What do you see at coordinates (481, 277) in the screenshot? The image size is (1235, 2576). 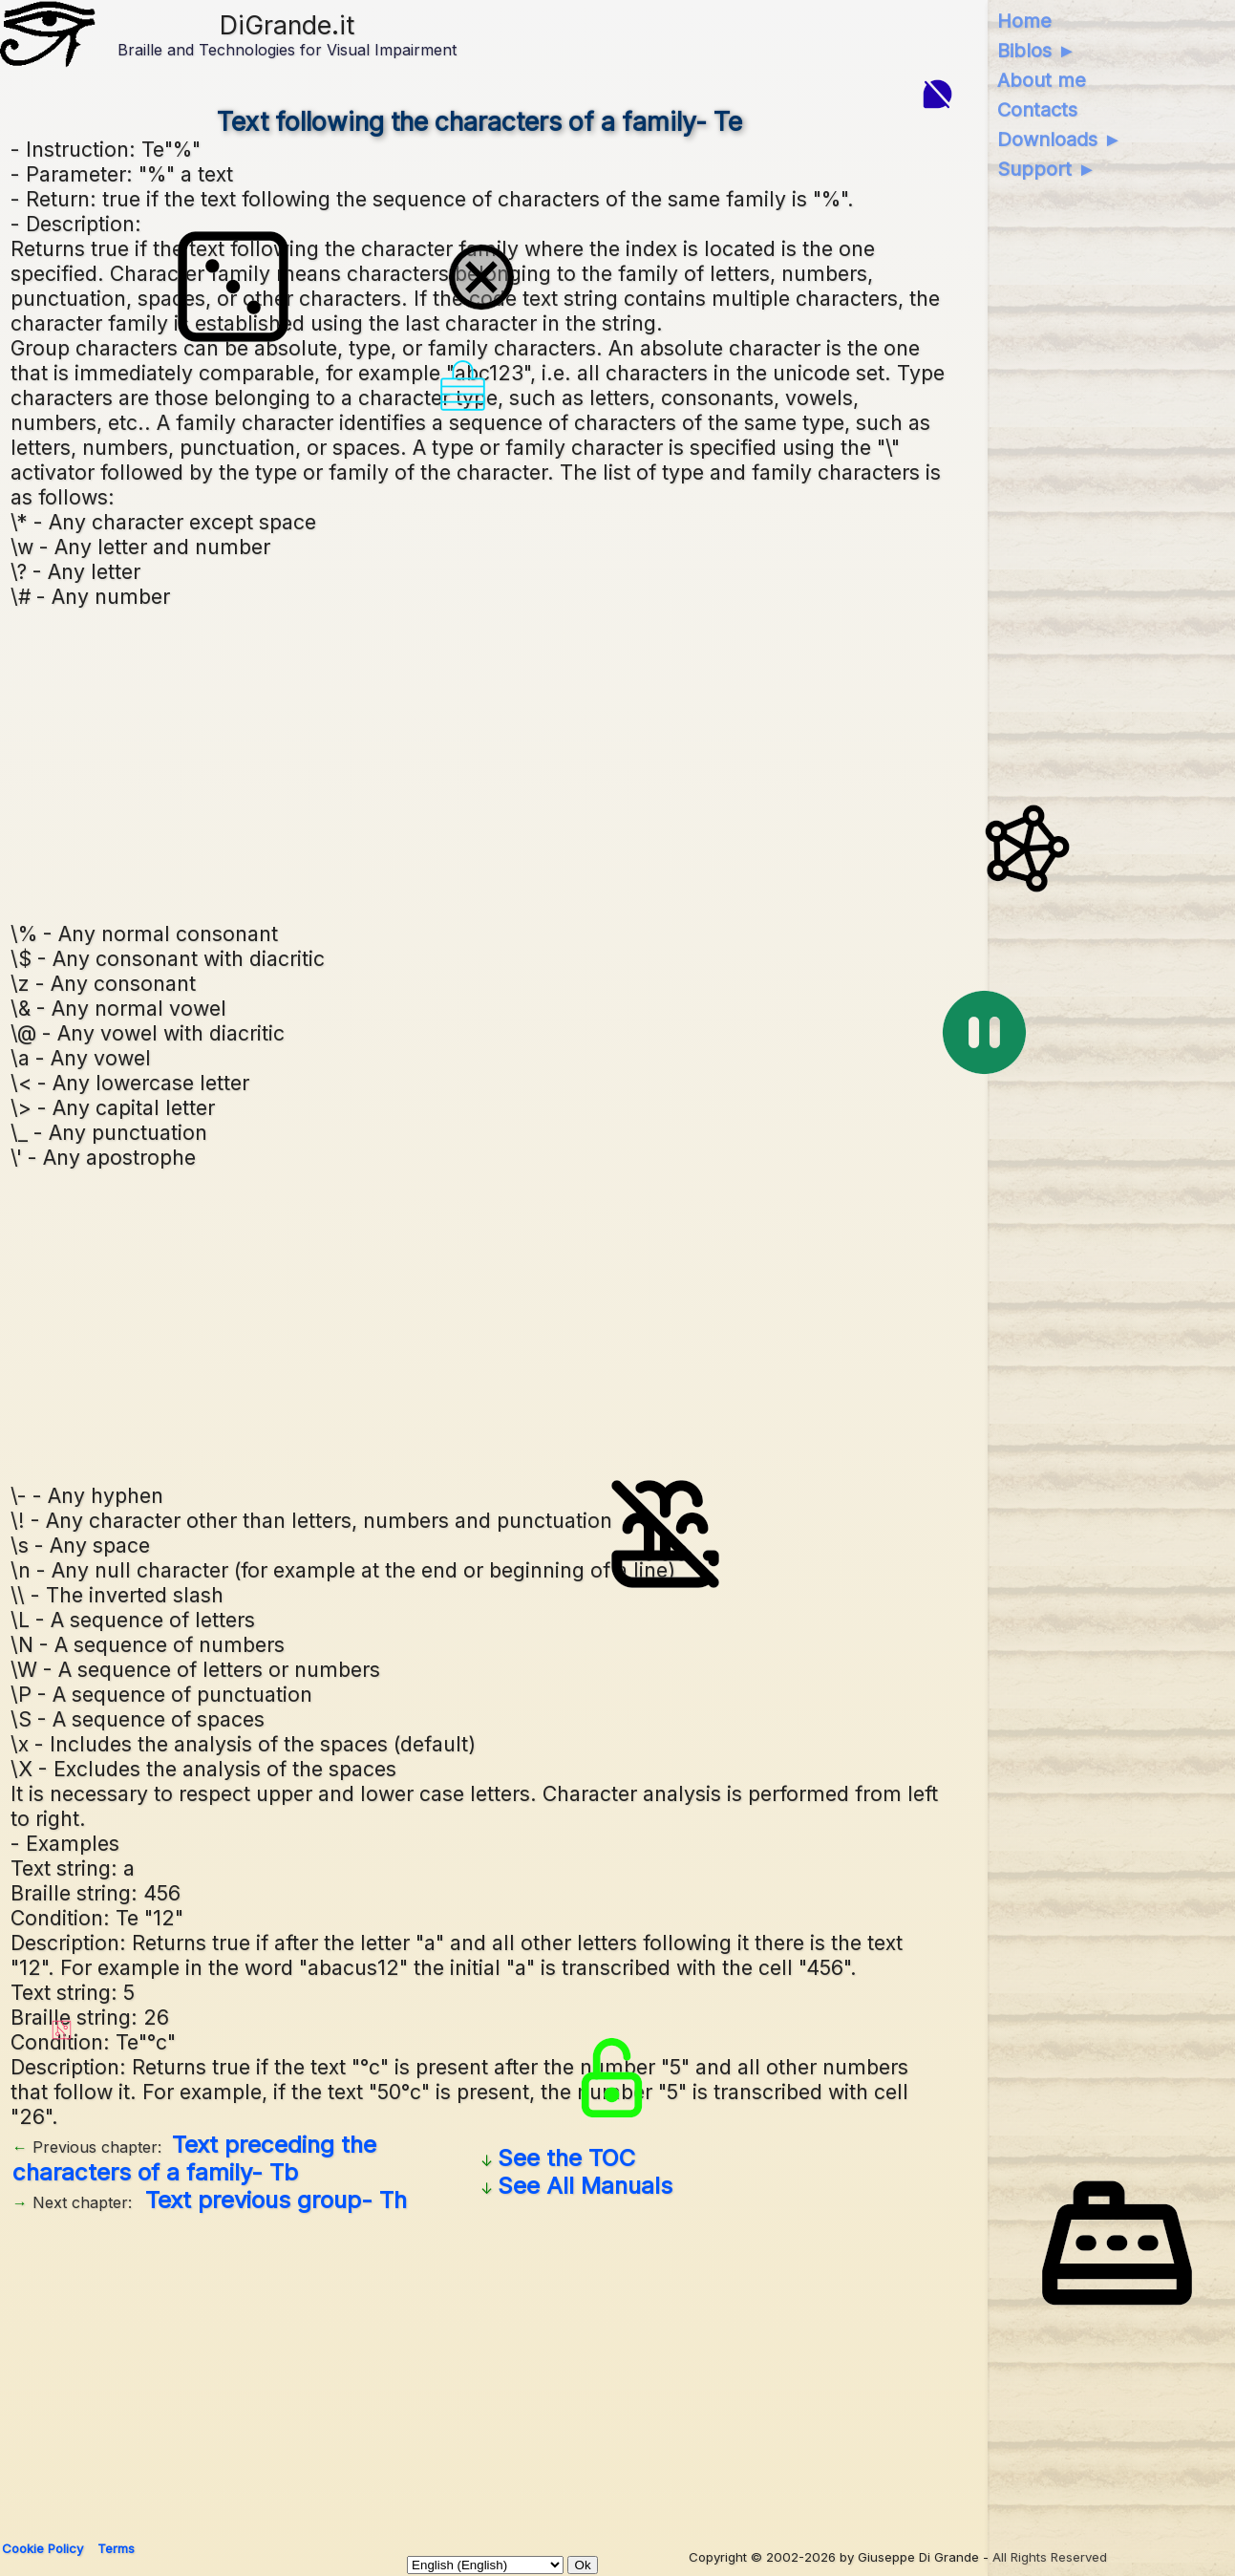 I see `cancel or close the current action` at bounding box center [481, 277].